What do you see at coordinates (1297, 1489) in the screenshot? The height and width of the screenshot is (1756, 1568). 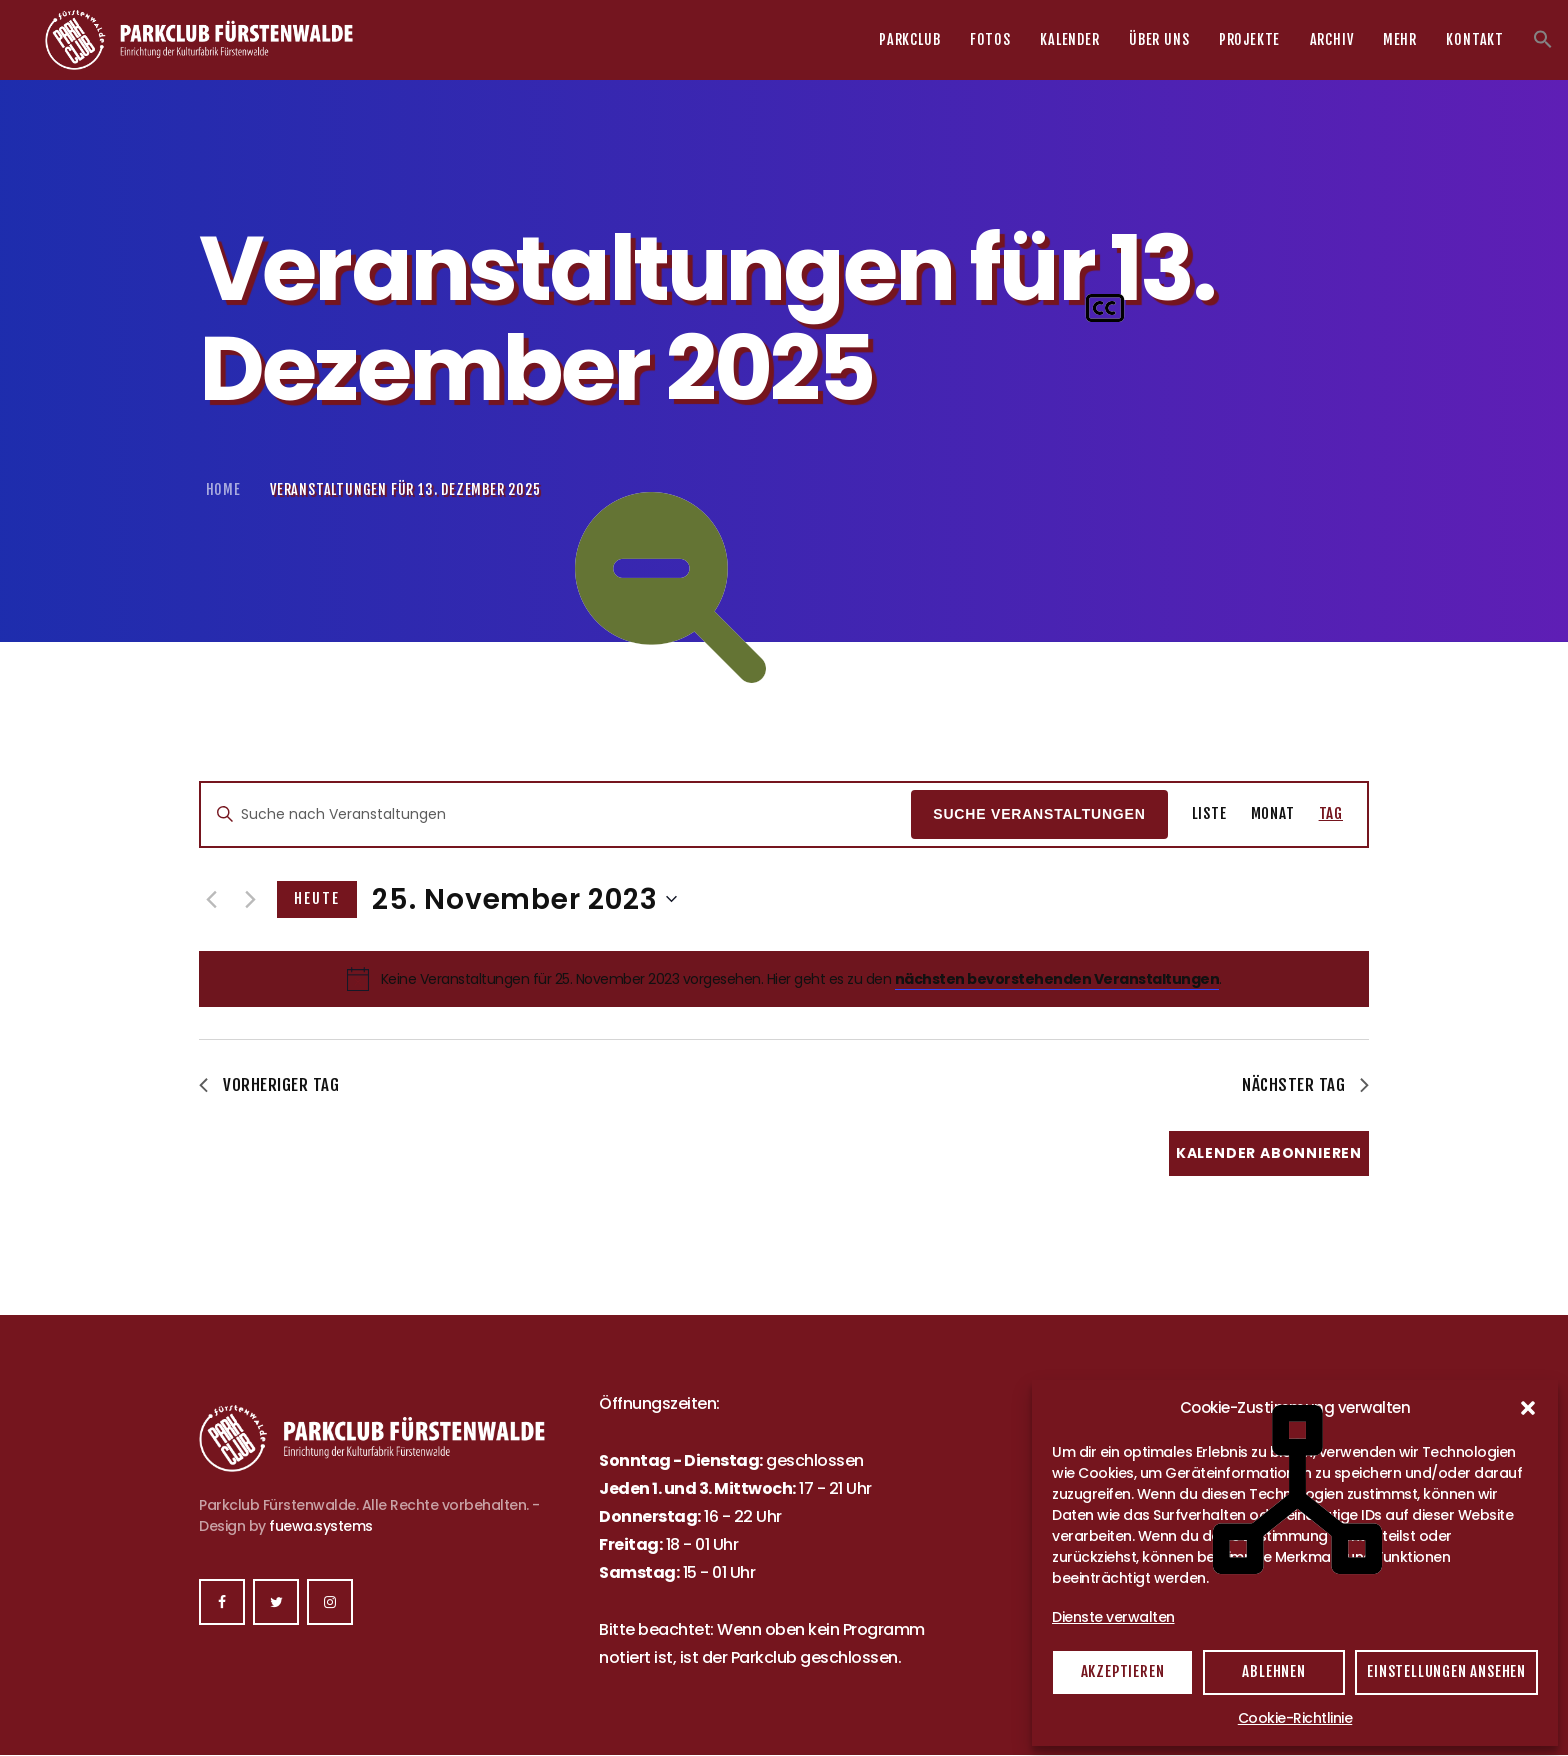 I see `view organizational hierarchy or structure` at bounding box center [1297, 1489].